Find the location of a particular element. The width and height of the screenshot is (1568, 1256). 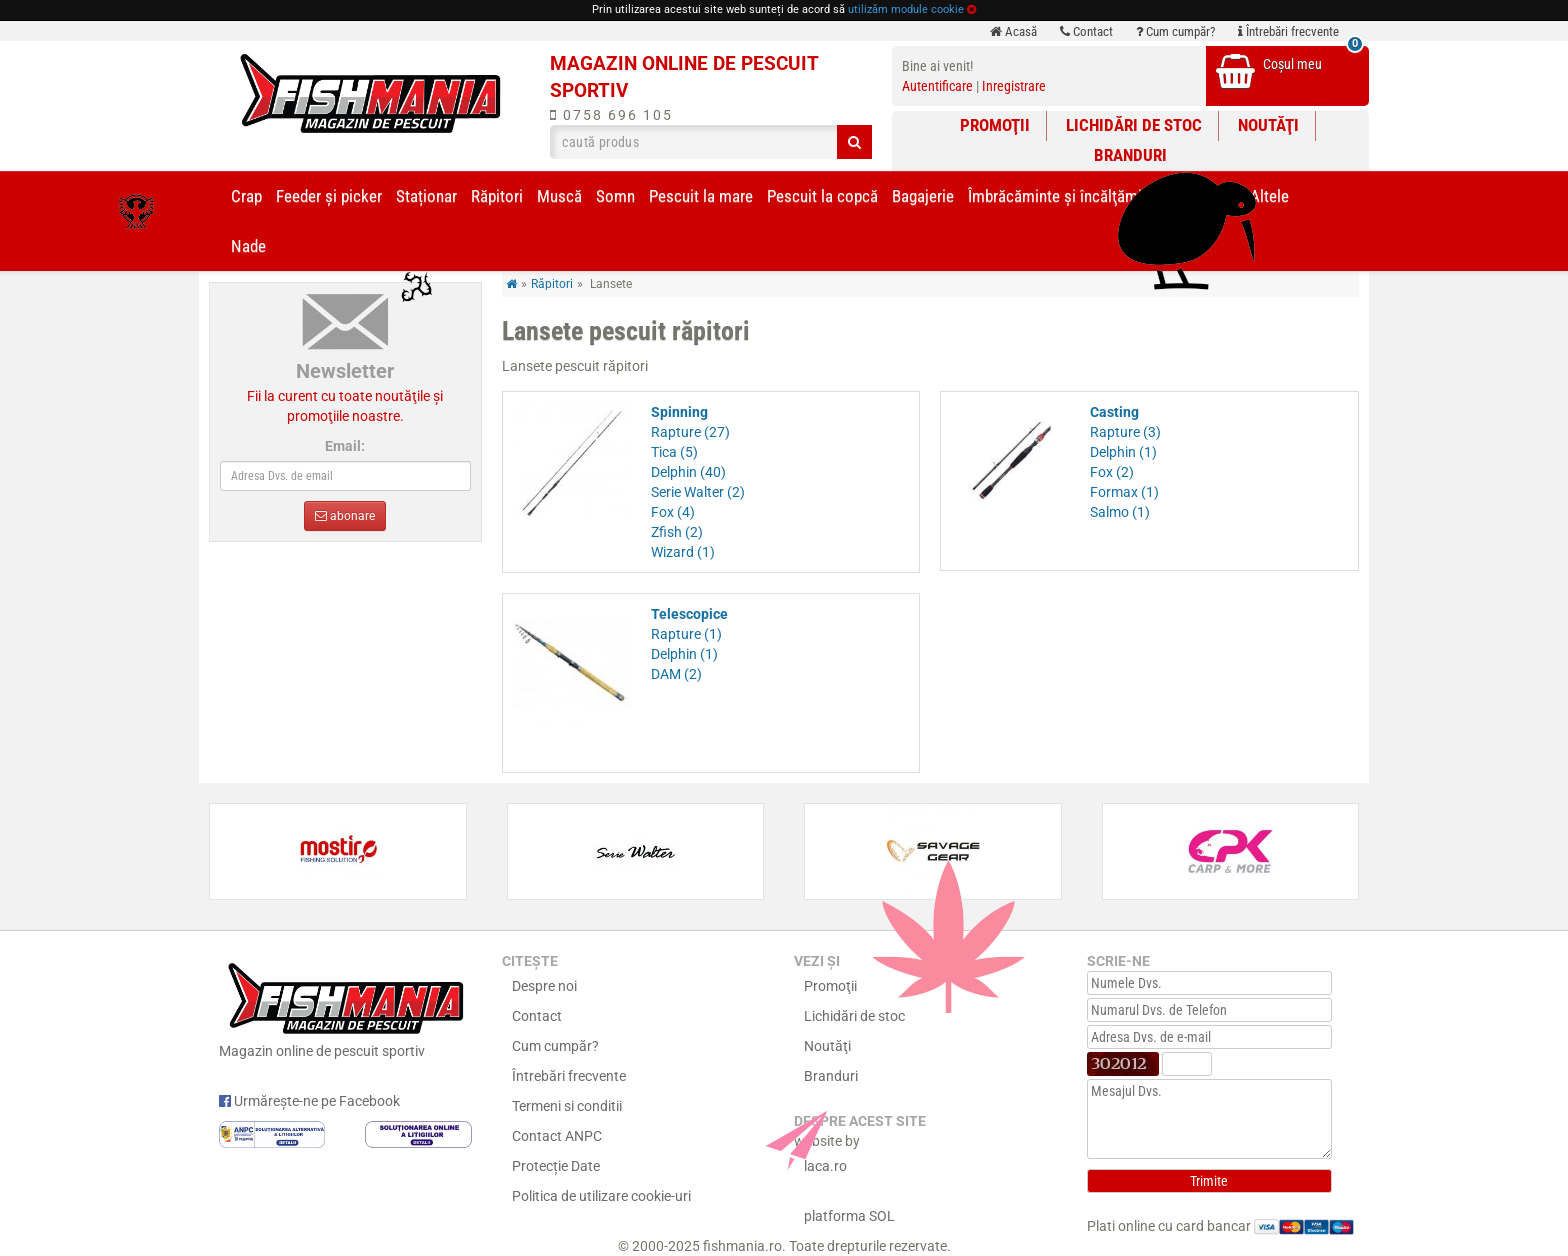

condor or eagle emblem representing a faction or team is located at coordinates (136, 211).